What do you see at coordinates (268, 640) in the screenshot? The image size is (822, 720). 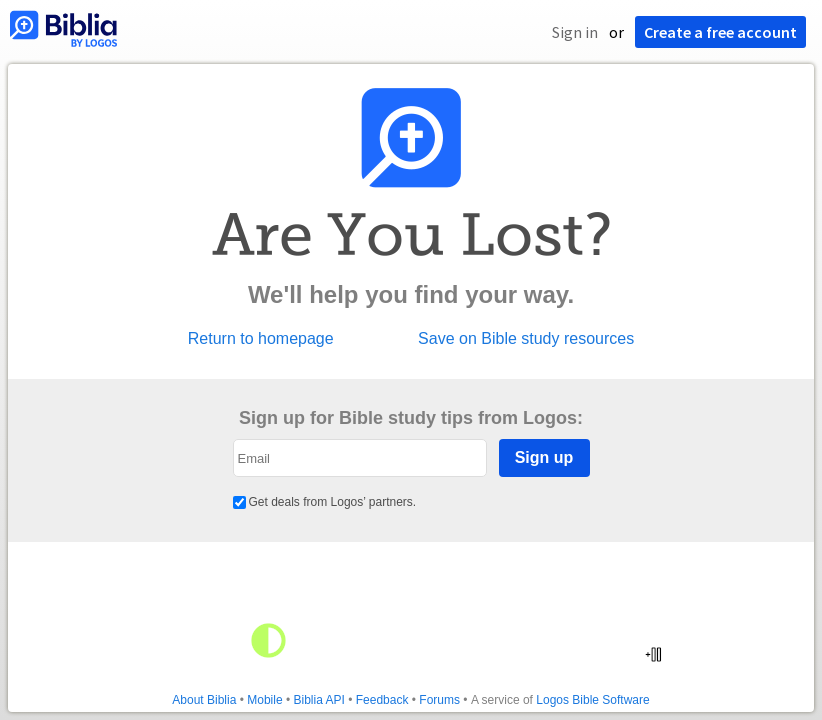 I see `toggle between light and dark mode` at bounding box center [268, 640].